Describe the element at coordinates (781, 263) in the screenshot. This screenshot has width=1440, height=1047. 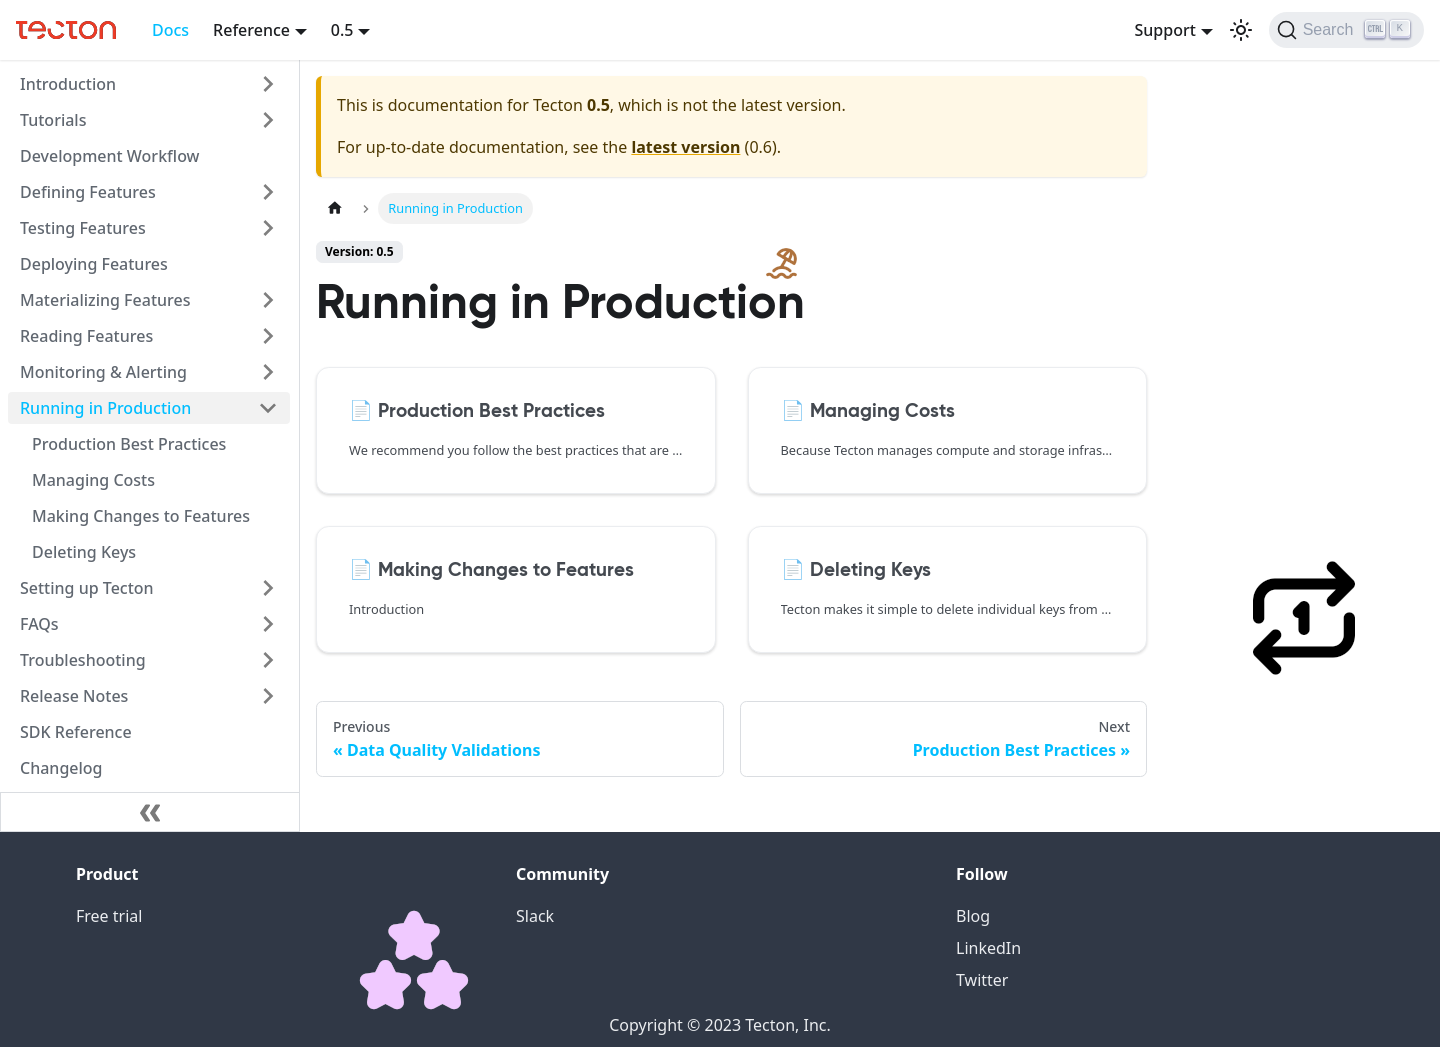
I see `view beach or coastal locations` at that location.